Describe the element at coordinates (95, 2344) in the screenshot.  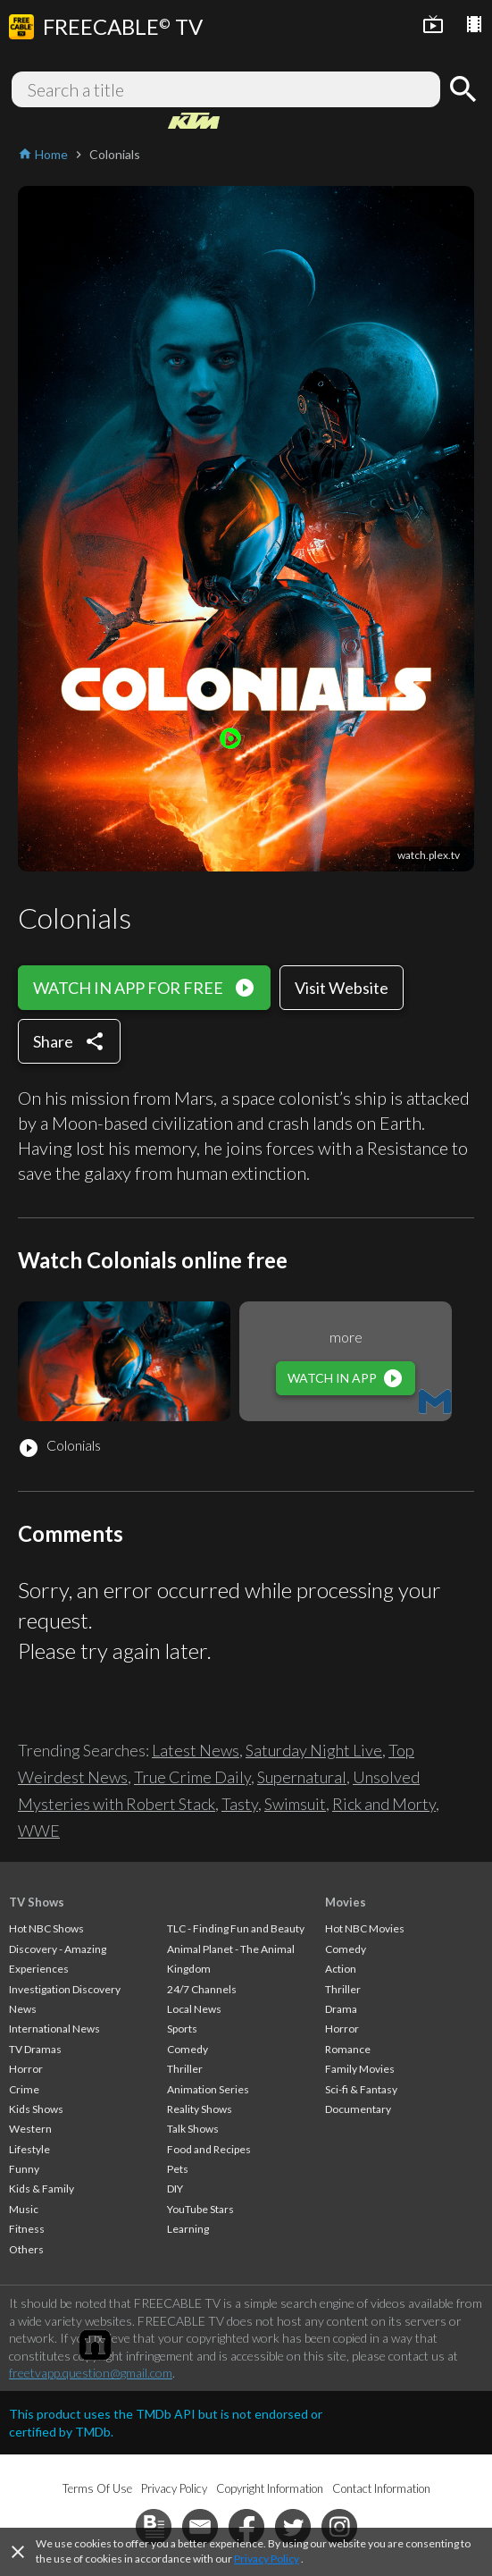
I see `open the Farcaster app` at that location.